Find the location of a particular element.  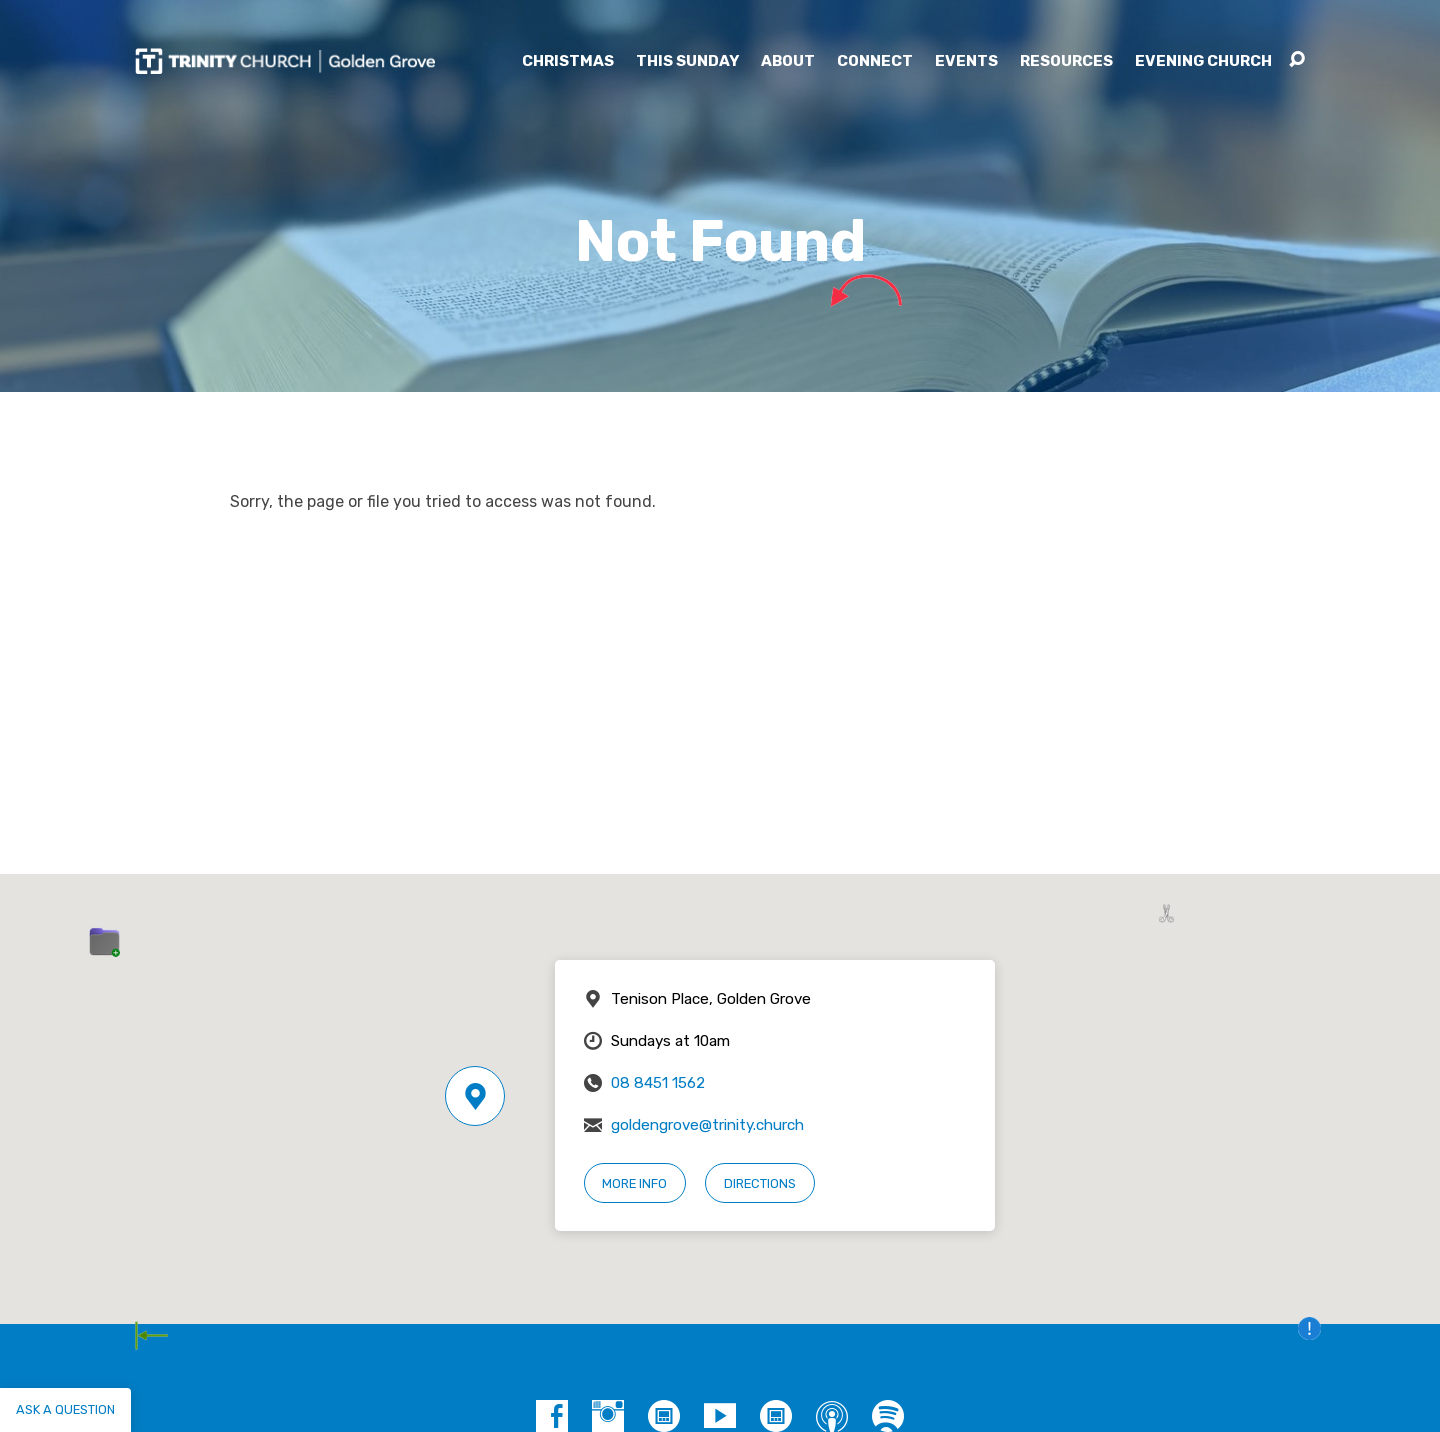

create a new folder is located at coordinates (104, 941).